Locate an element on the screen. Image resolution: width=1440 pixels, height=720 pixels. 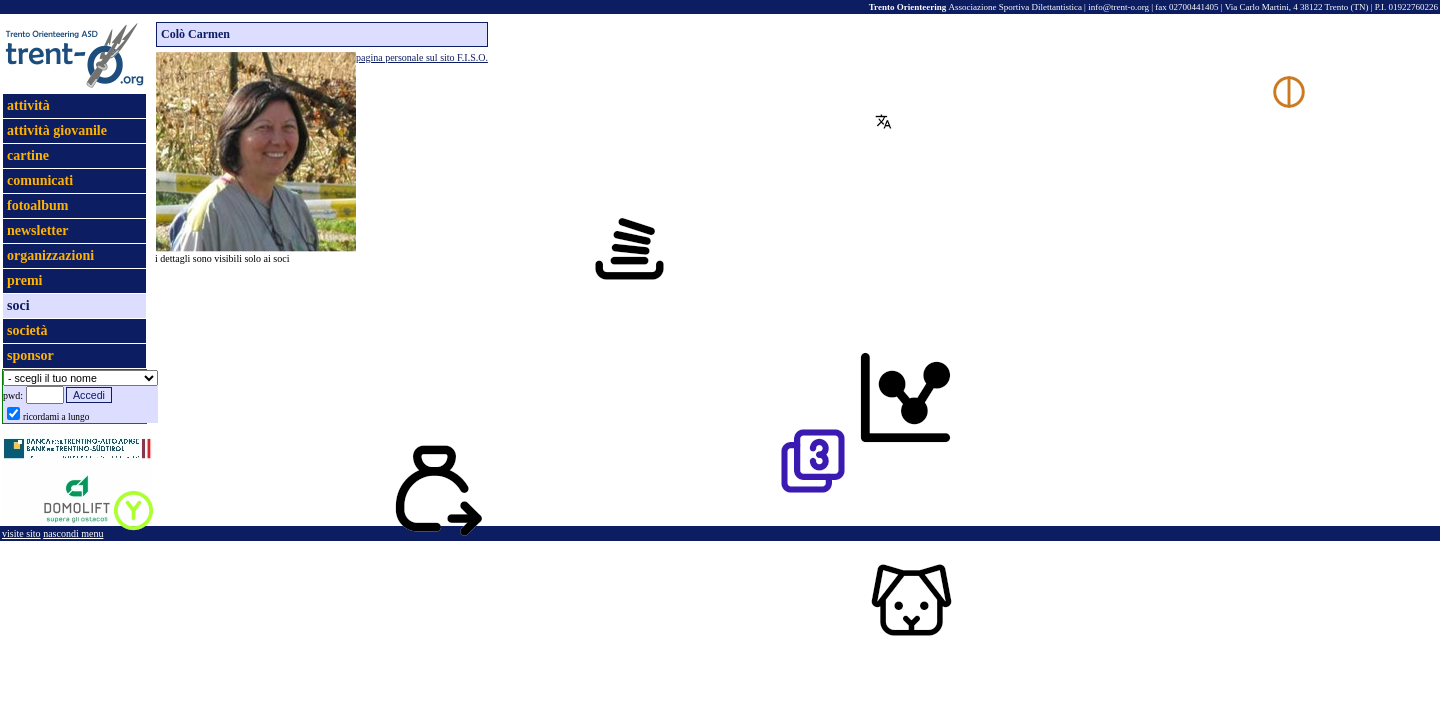
xbox controller Y button indicator is located at coordinates (133, 510).